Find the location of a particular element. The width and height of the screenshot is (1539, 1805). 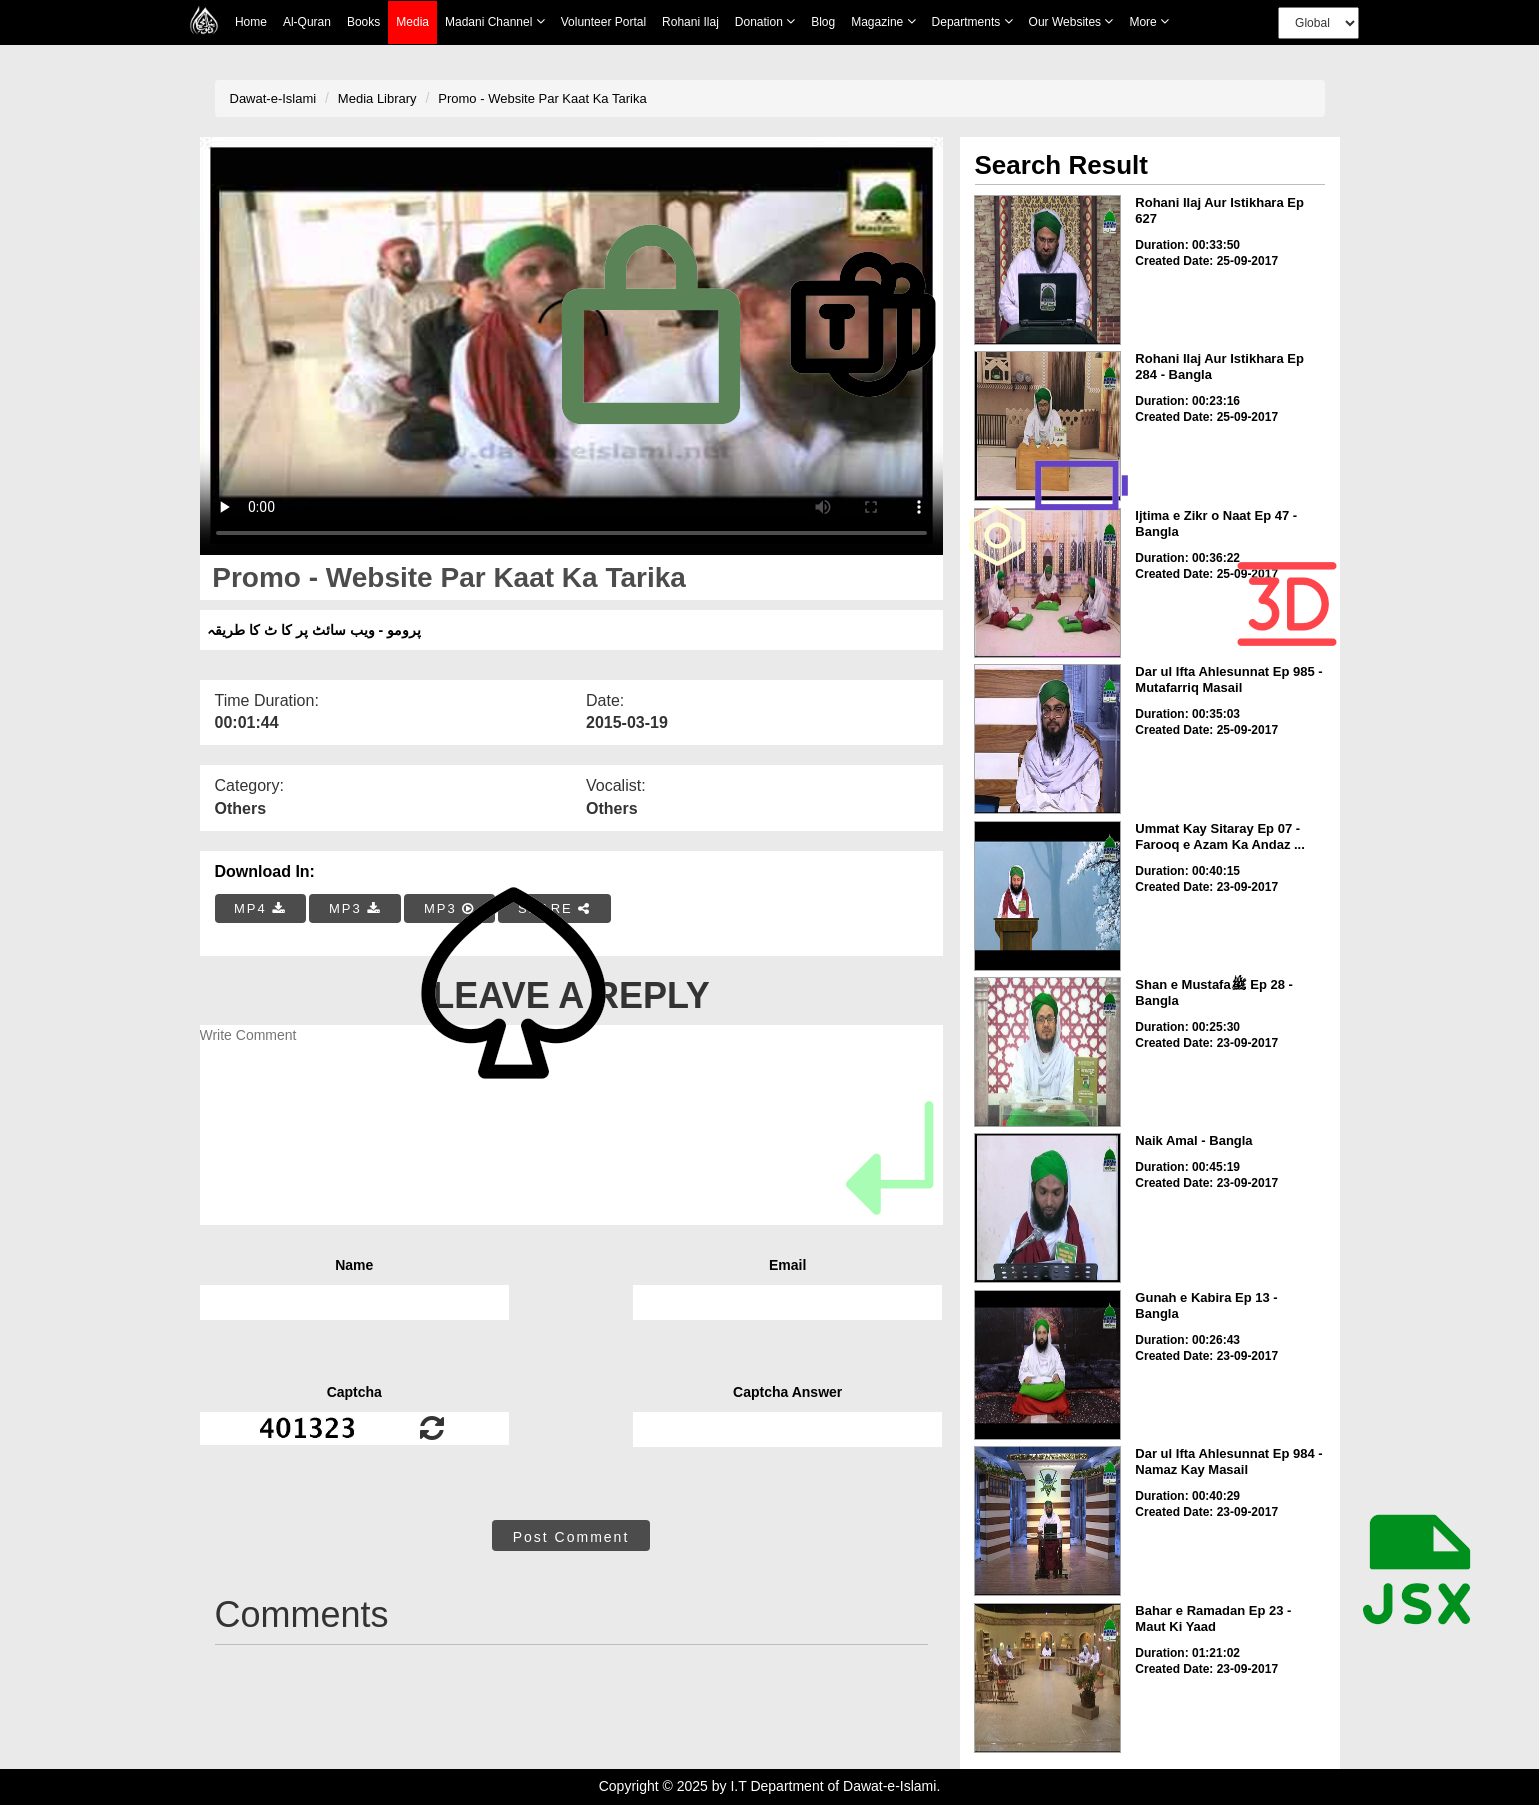

switch to 3D view mode is located at coordinates (1287, 604).